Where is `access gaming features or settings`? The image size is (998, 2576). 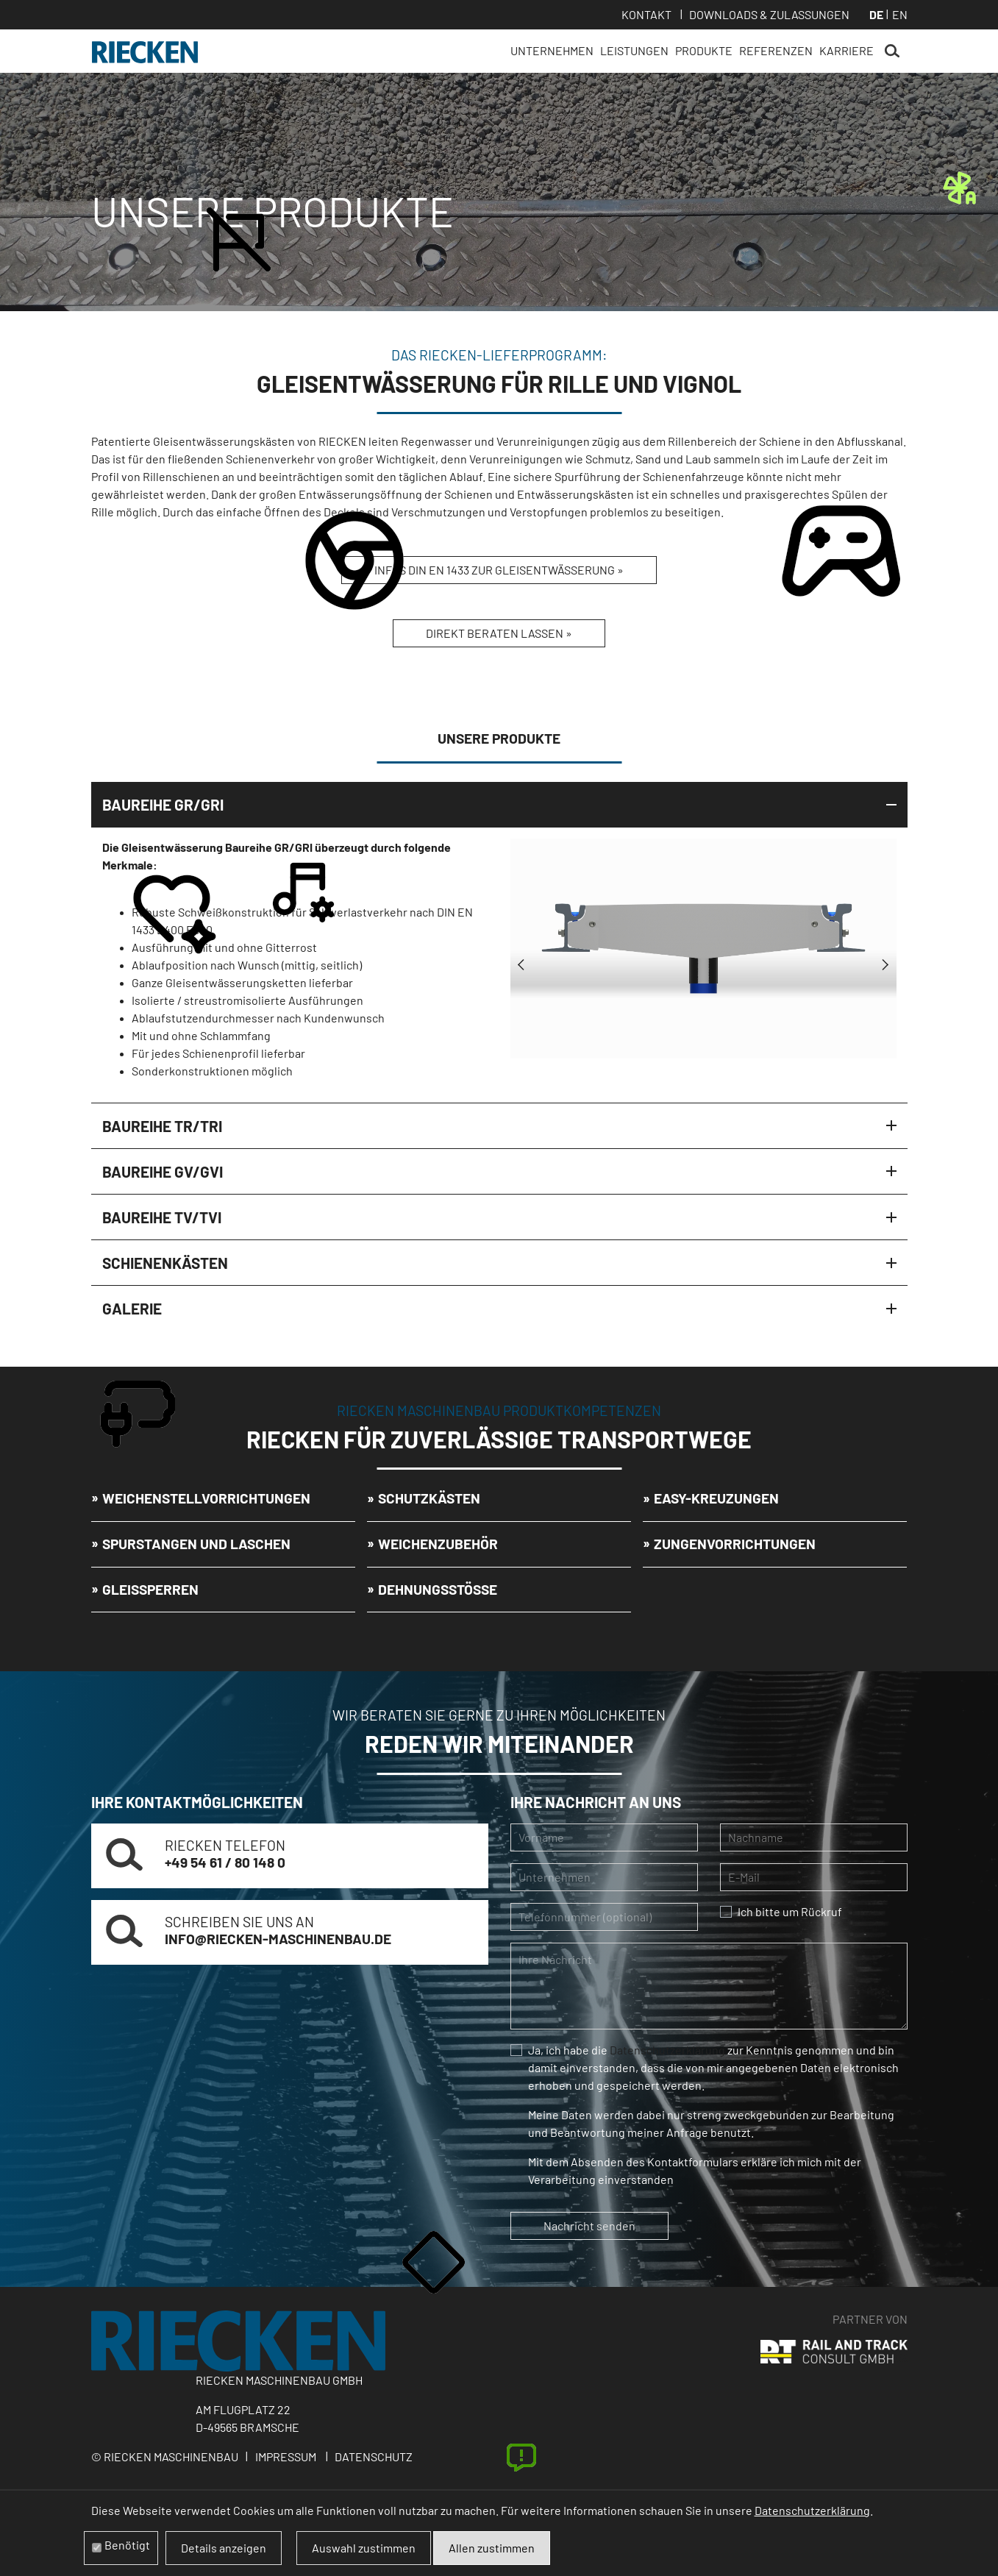 access gaming features or settings is located at coordinates (841, 548).